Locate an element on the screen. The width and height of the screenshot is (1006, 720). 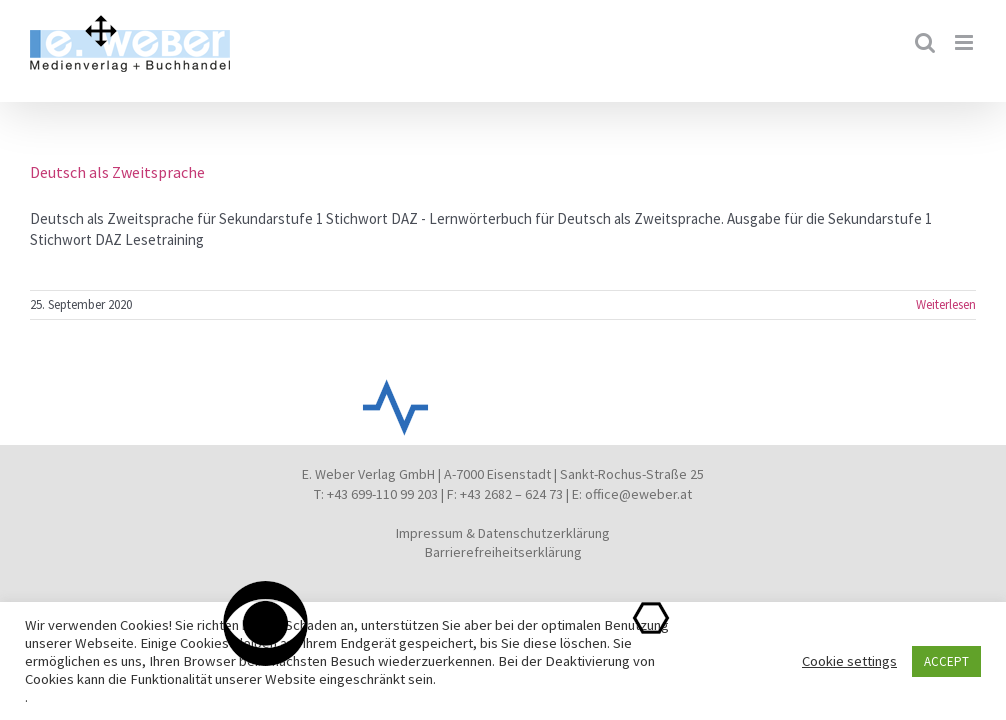
CBS network logo is located at coordinates (265, 623).